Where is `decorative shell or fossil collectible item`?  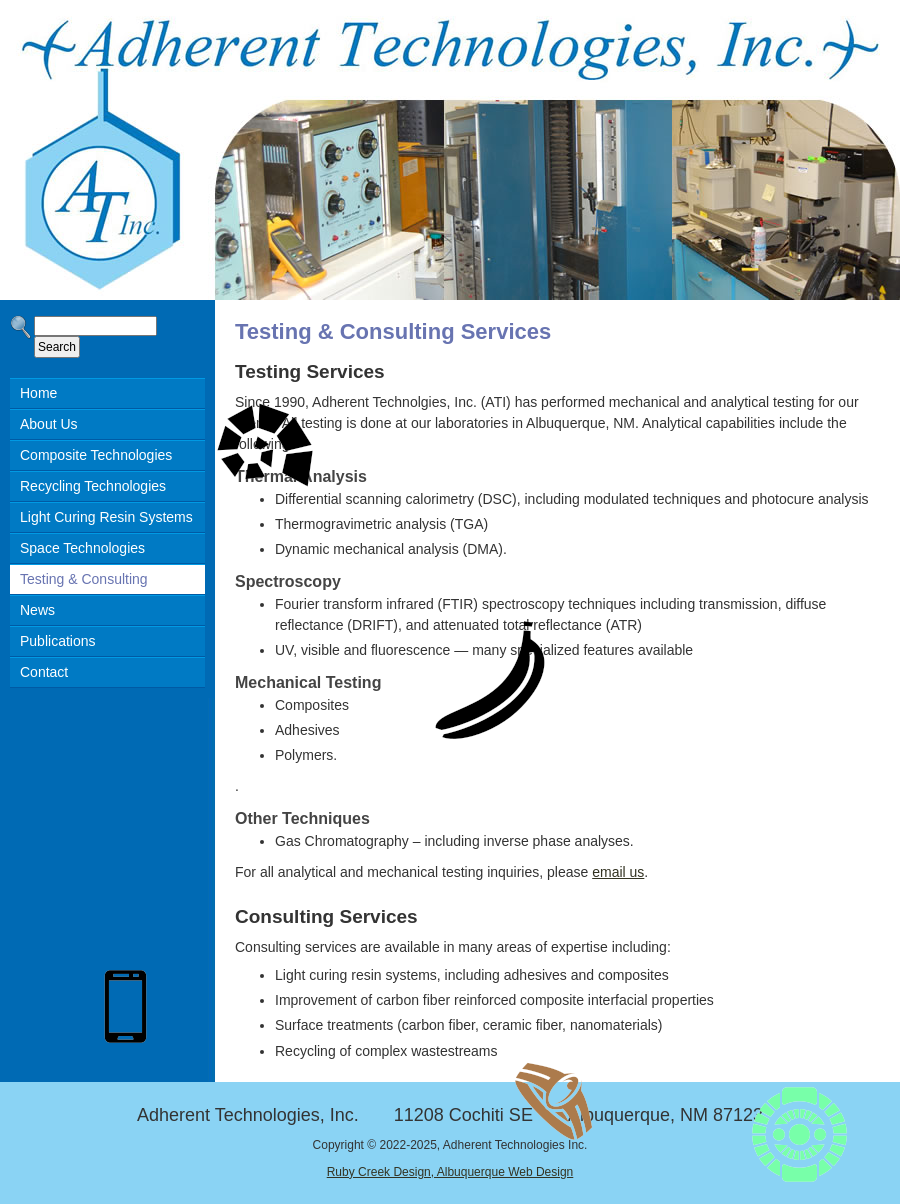 decorative shell or fossil collectible item is located at coordinates (266, 445).